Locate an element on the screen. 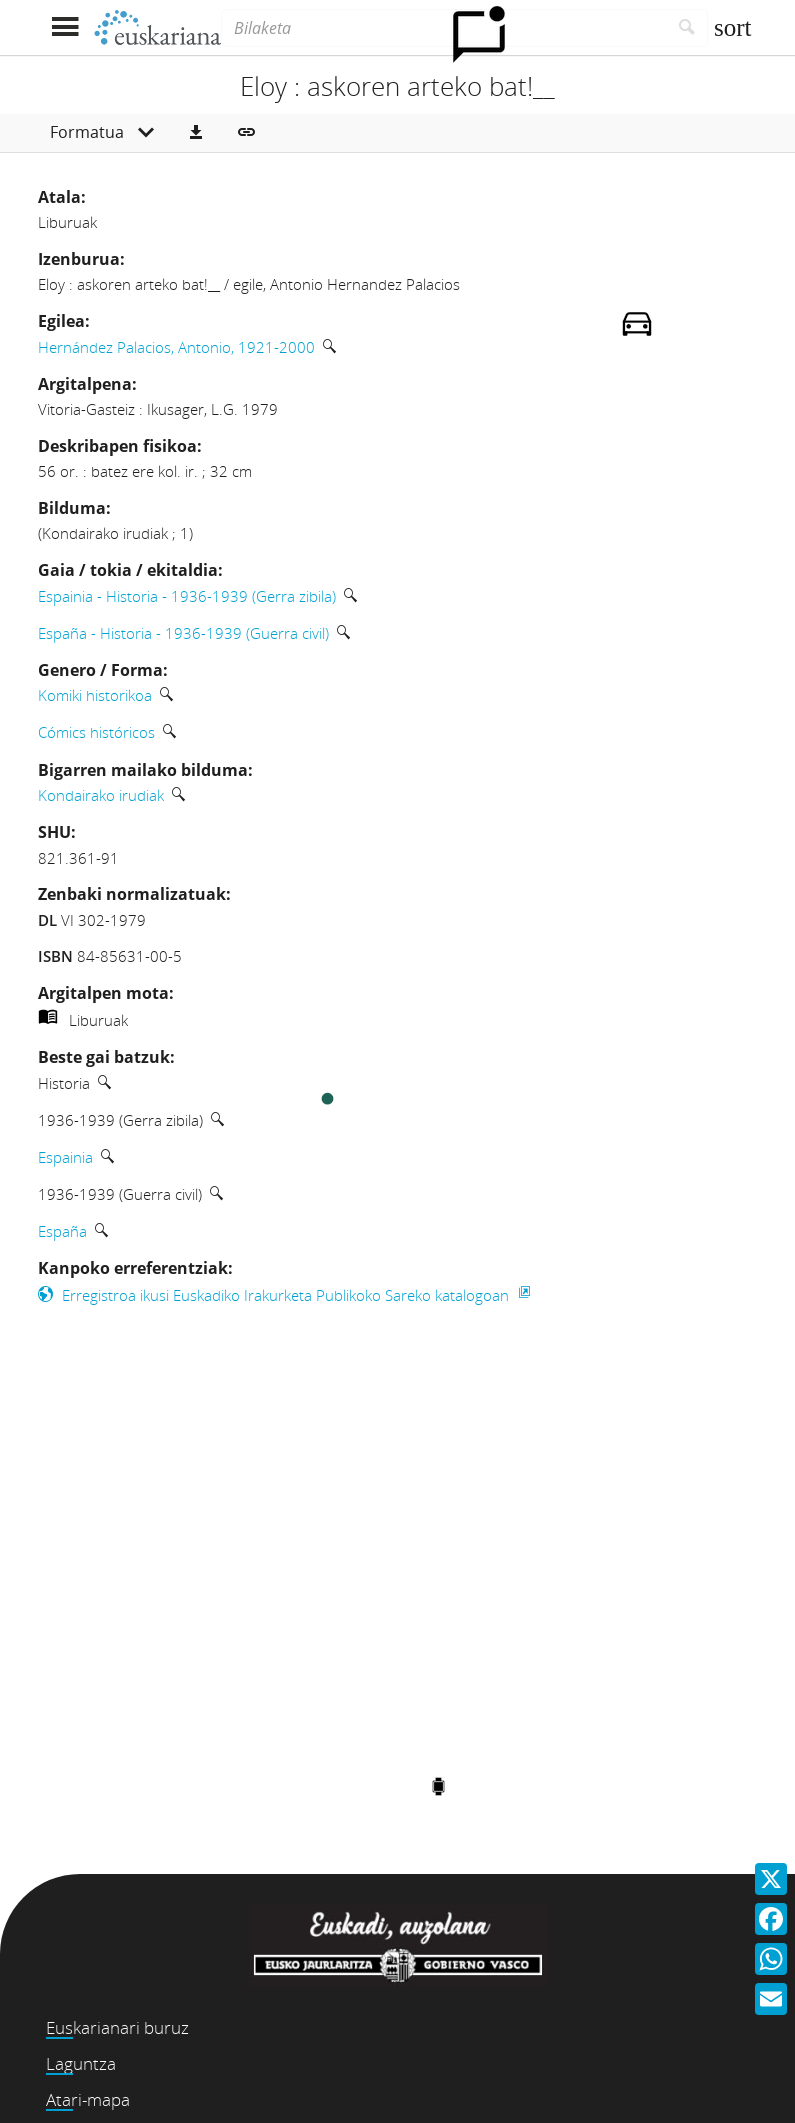 Image resolution: width=795 pixels, height=2123 pixels. indicates no wifi signal available is located at coordinates (327, 1070).